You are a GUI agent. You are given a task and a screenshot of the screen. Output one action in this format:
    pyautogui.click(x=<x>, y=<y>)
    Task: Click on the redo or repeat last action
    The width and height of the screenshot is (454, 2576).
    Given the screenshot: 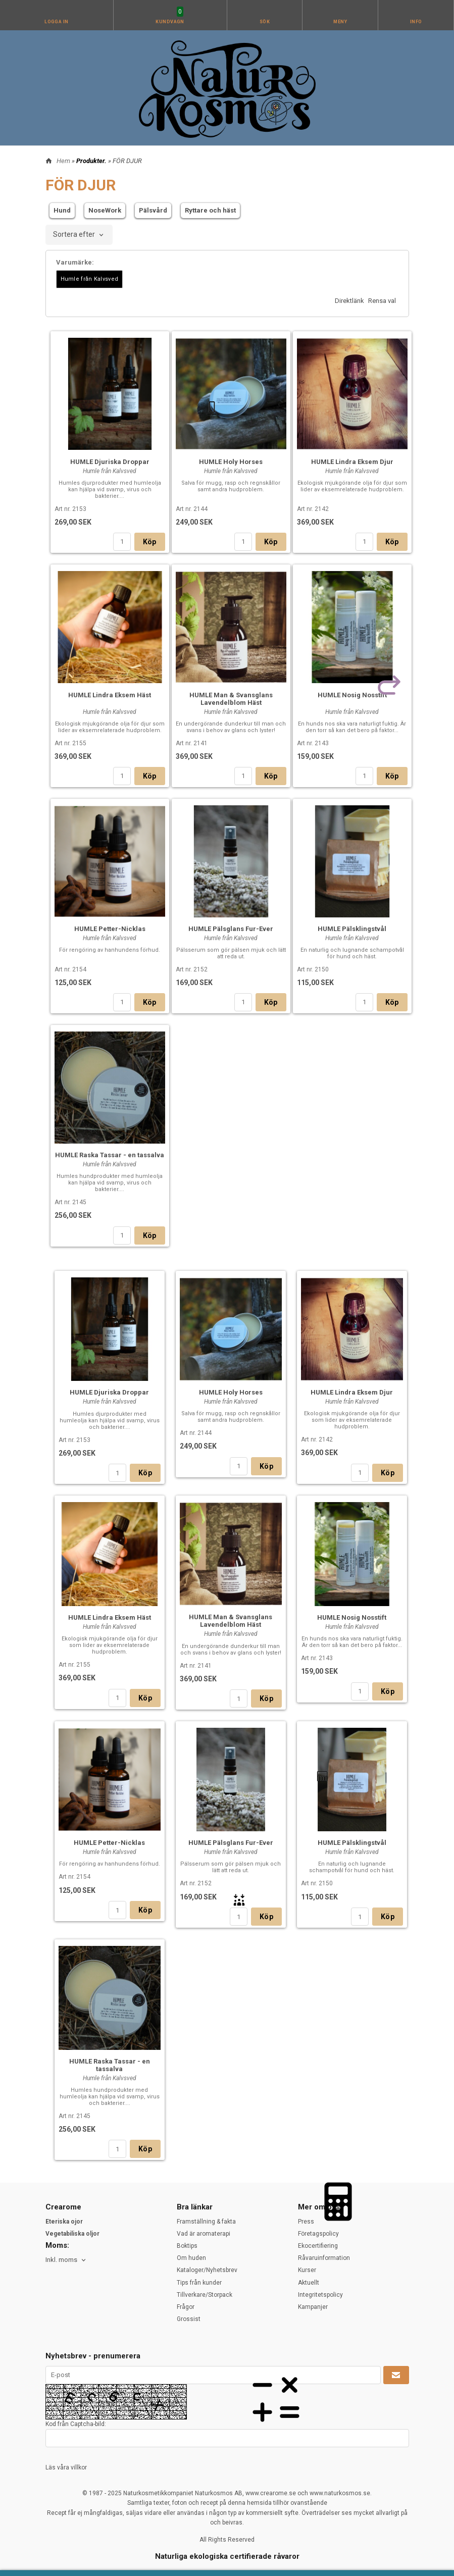 What is the action you would take?
    pyautogui.click(x=389, y=686)
    